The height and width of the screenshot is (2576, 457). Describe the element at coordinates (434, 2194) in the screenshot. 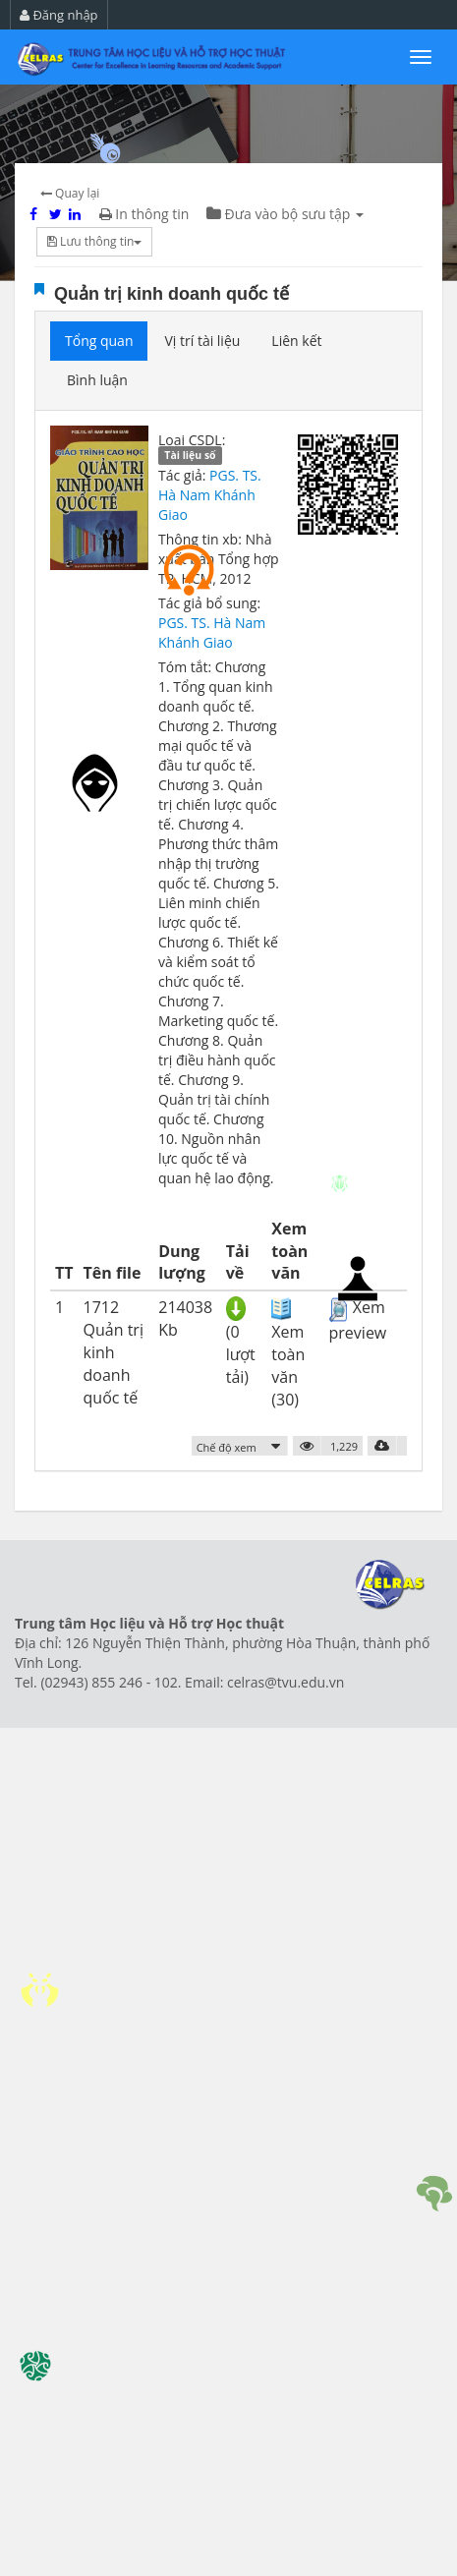

I see `open Steam gaming platform` at that location.